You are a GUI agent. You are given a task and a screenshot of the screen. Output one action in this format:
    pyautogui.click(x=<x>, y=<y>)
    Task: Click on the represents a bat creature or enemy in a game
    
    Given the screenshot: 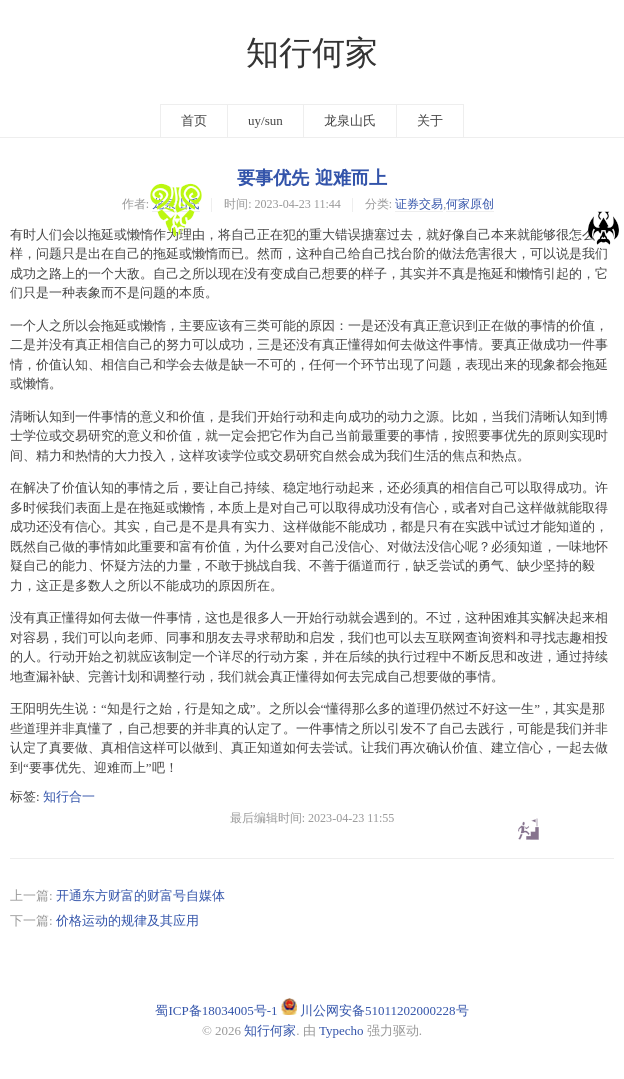 What is the action you would take?
    pyautogui.click(x=603, y=228)
    